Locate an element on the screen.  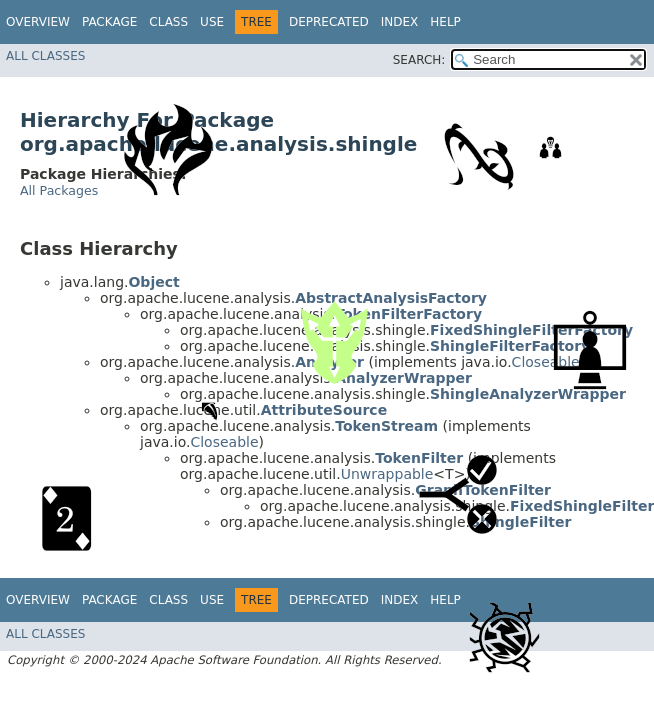
use vine whip ability or attack is located at coordinates (479, 156).